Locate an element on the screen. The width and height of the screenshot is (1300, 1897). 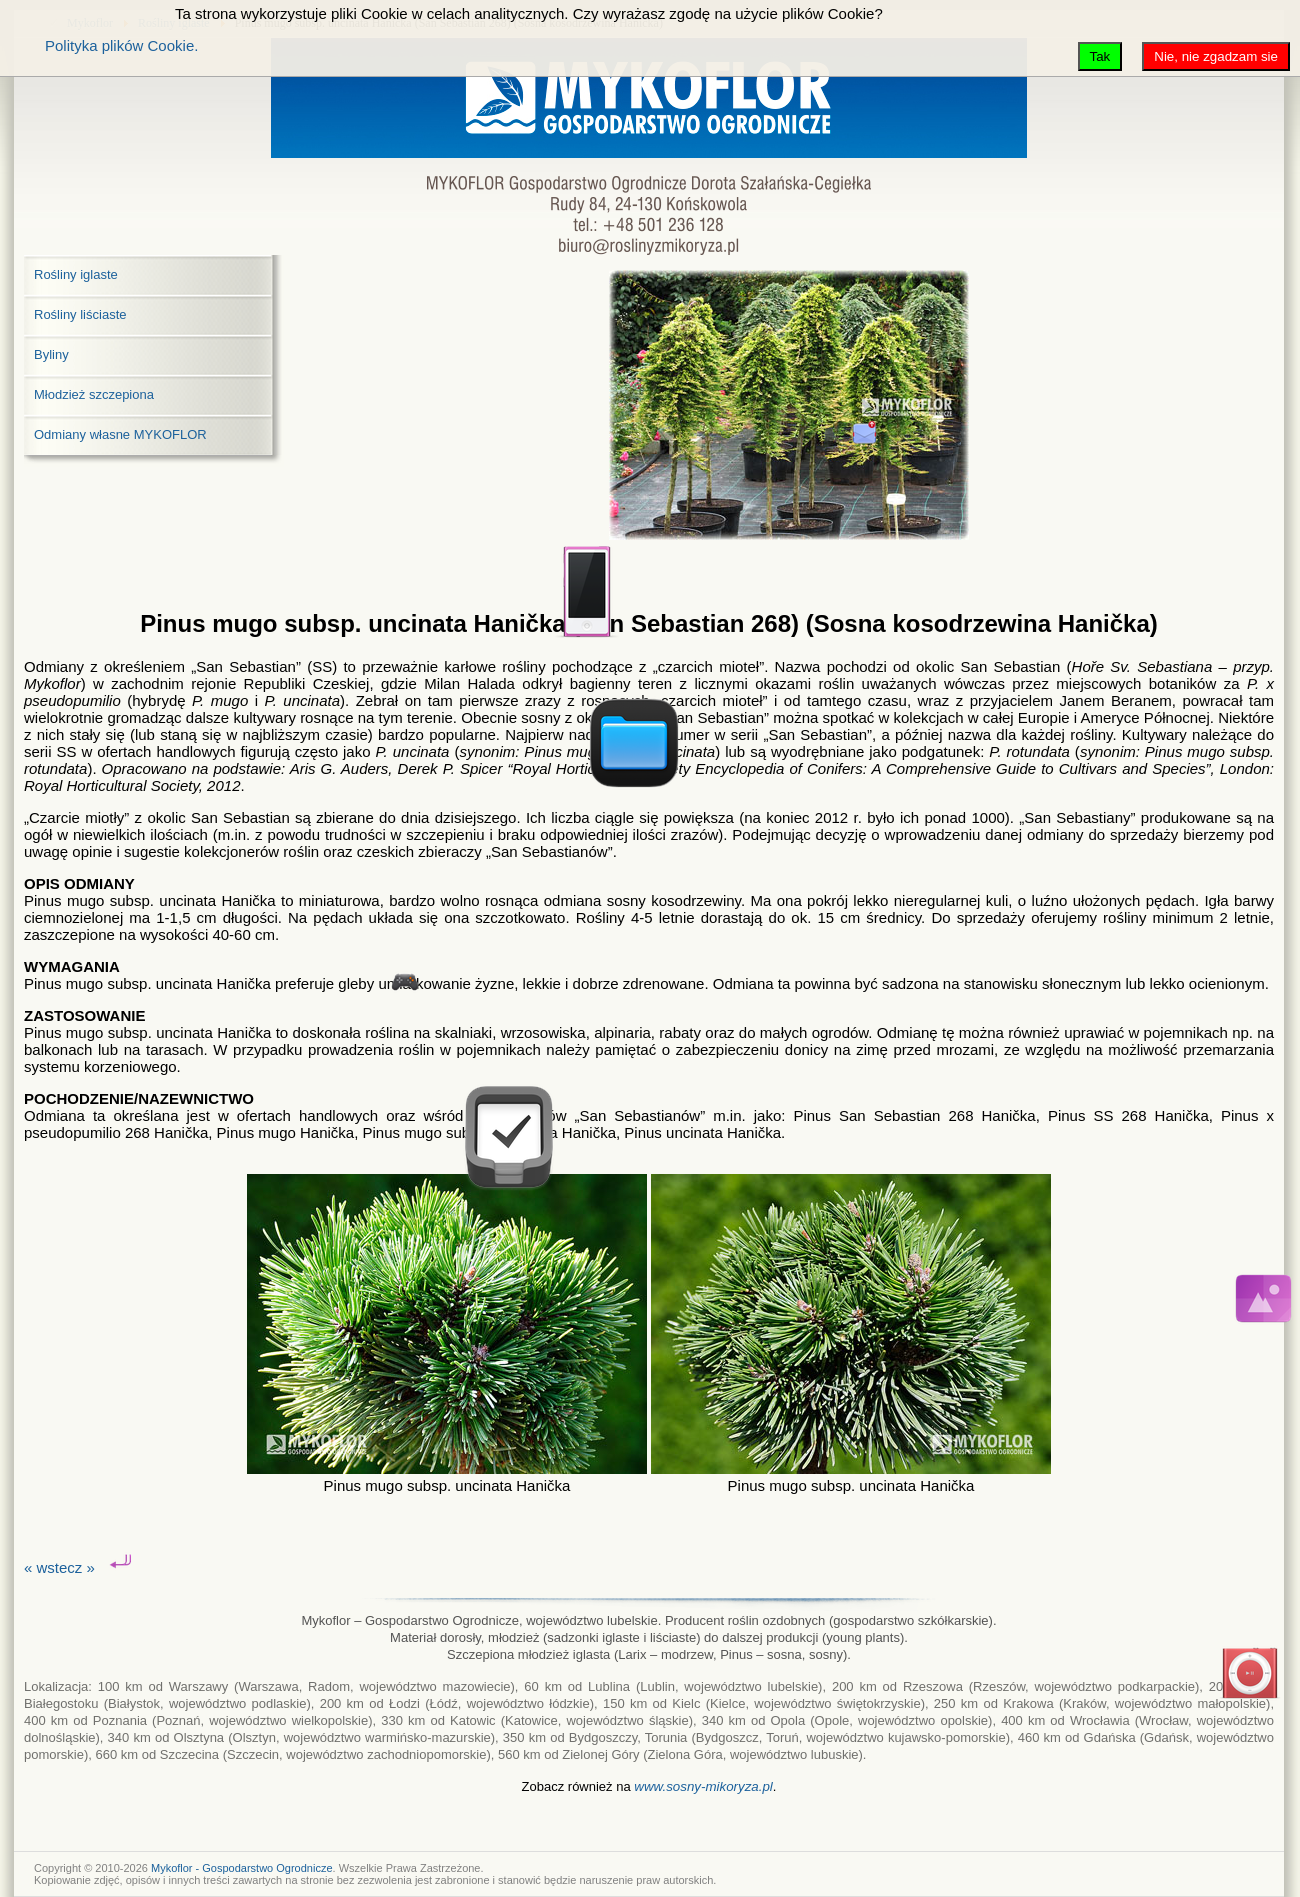
open an image file is located at coordinates (1263, 1296).